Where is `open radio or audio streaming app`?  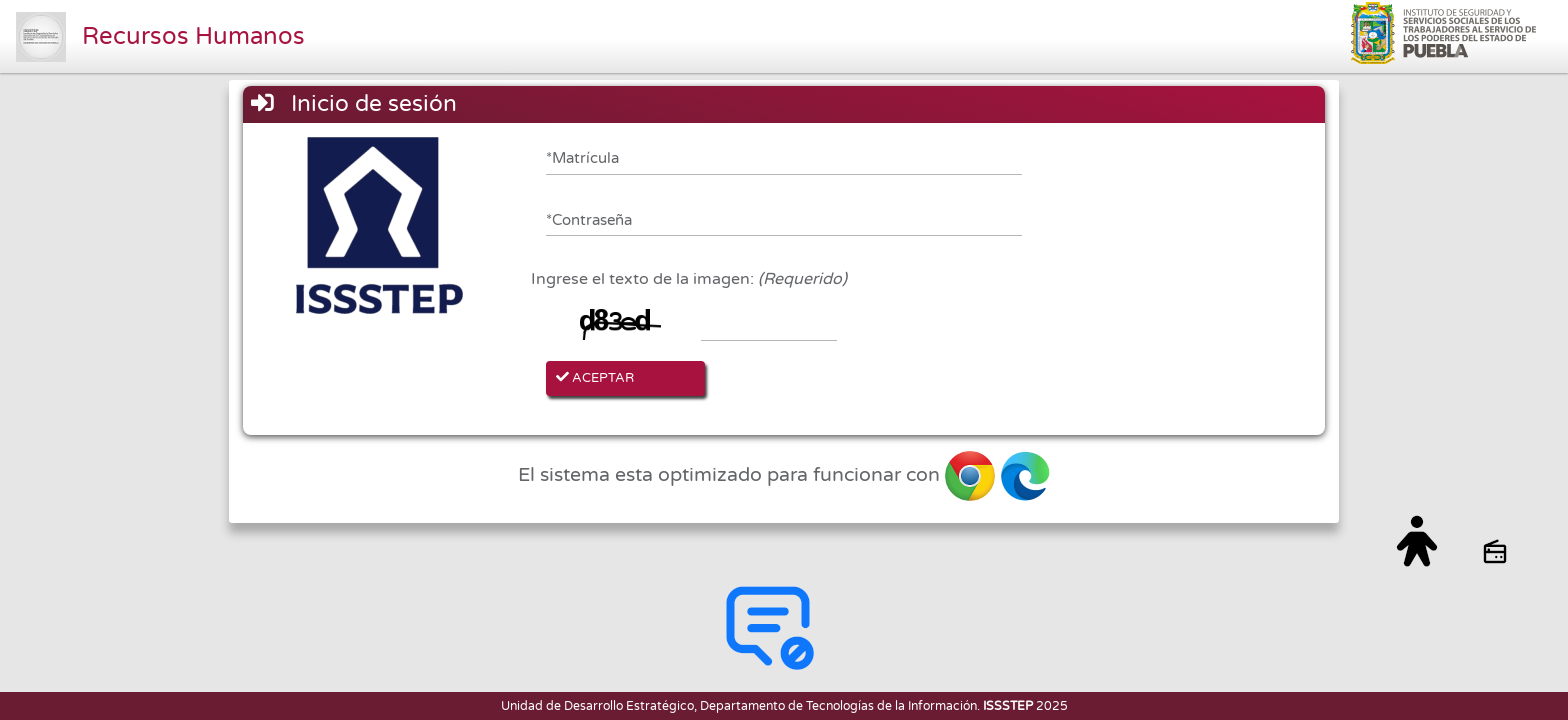 open radio or audio streaming app is located at coordinates (1495, 552).